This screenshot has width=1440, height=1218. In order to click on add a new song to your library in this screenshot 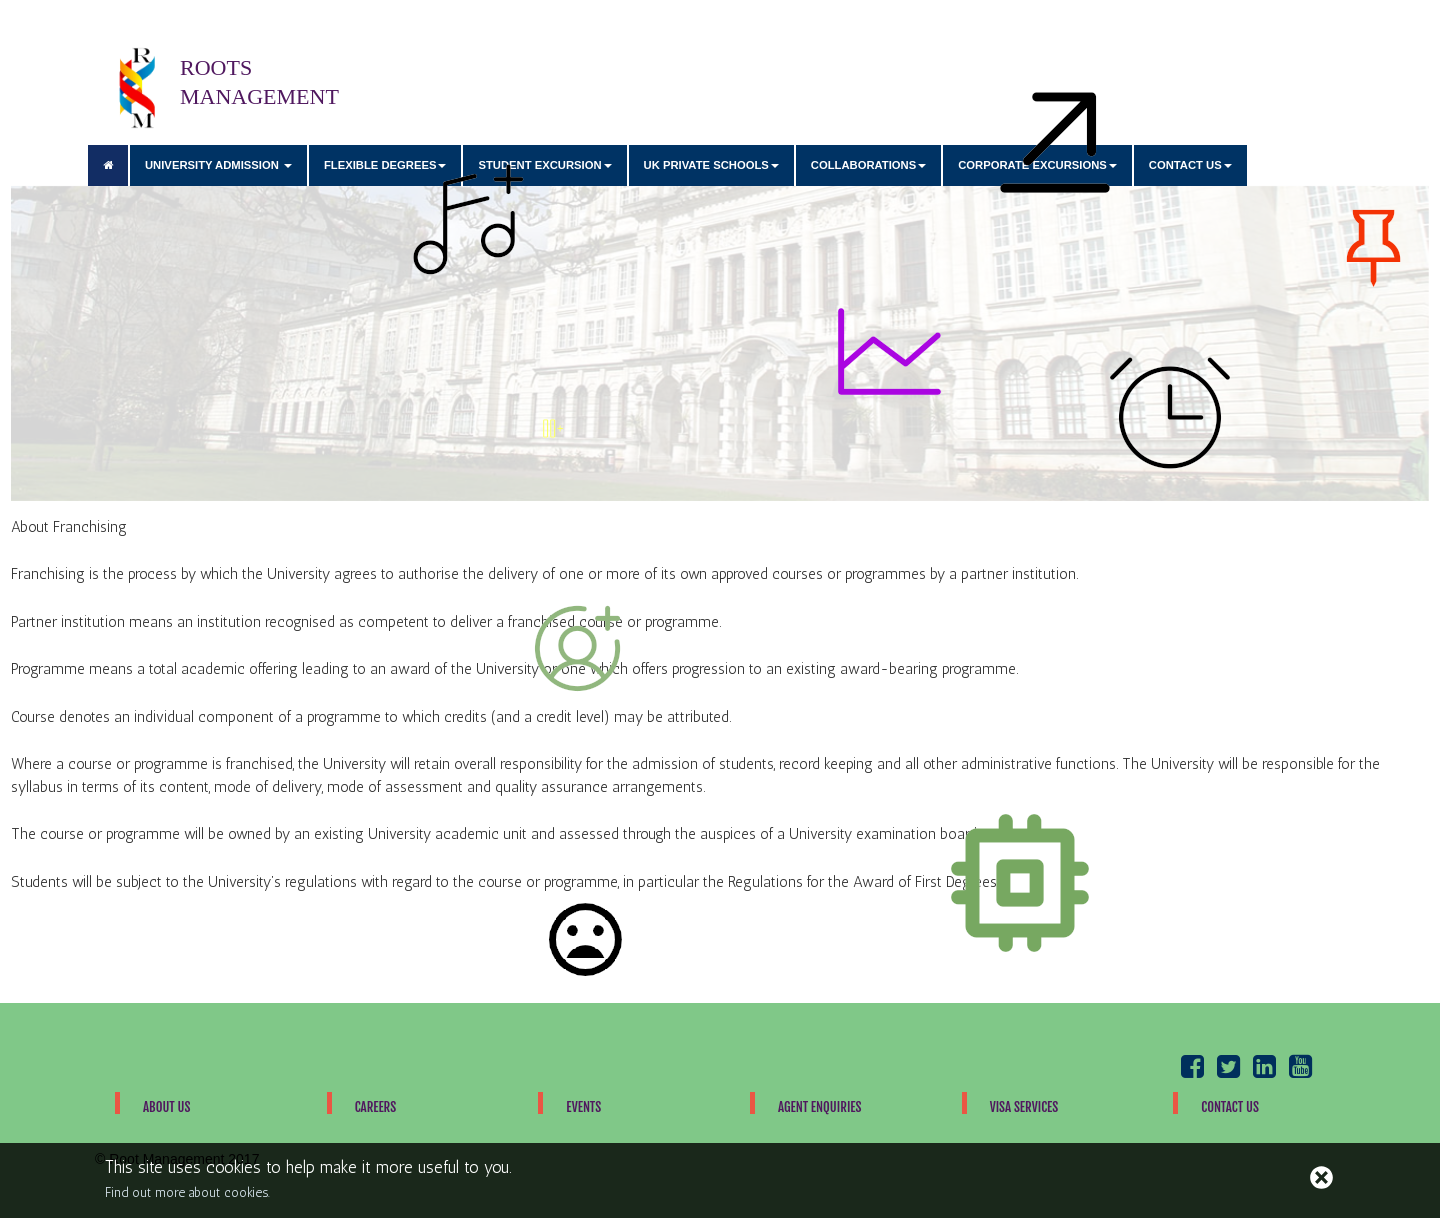, I will do `click(470, 221)`.